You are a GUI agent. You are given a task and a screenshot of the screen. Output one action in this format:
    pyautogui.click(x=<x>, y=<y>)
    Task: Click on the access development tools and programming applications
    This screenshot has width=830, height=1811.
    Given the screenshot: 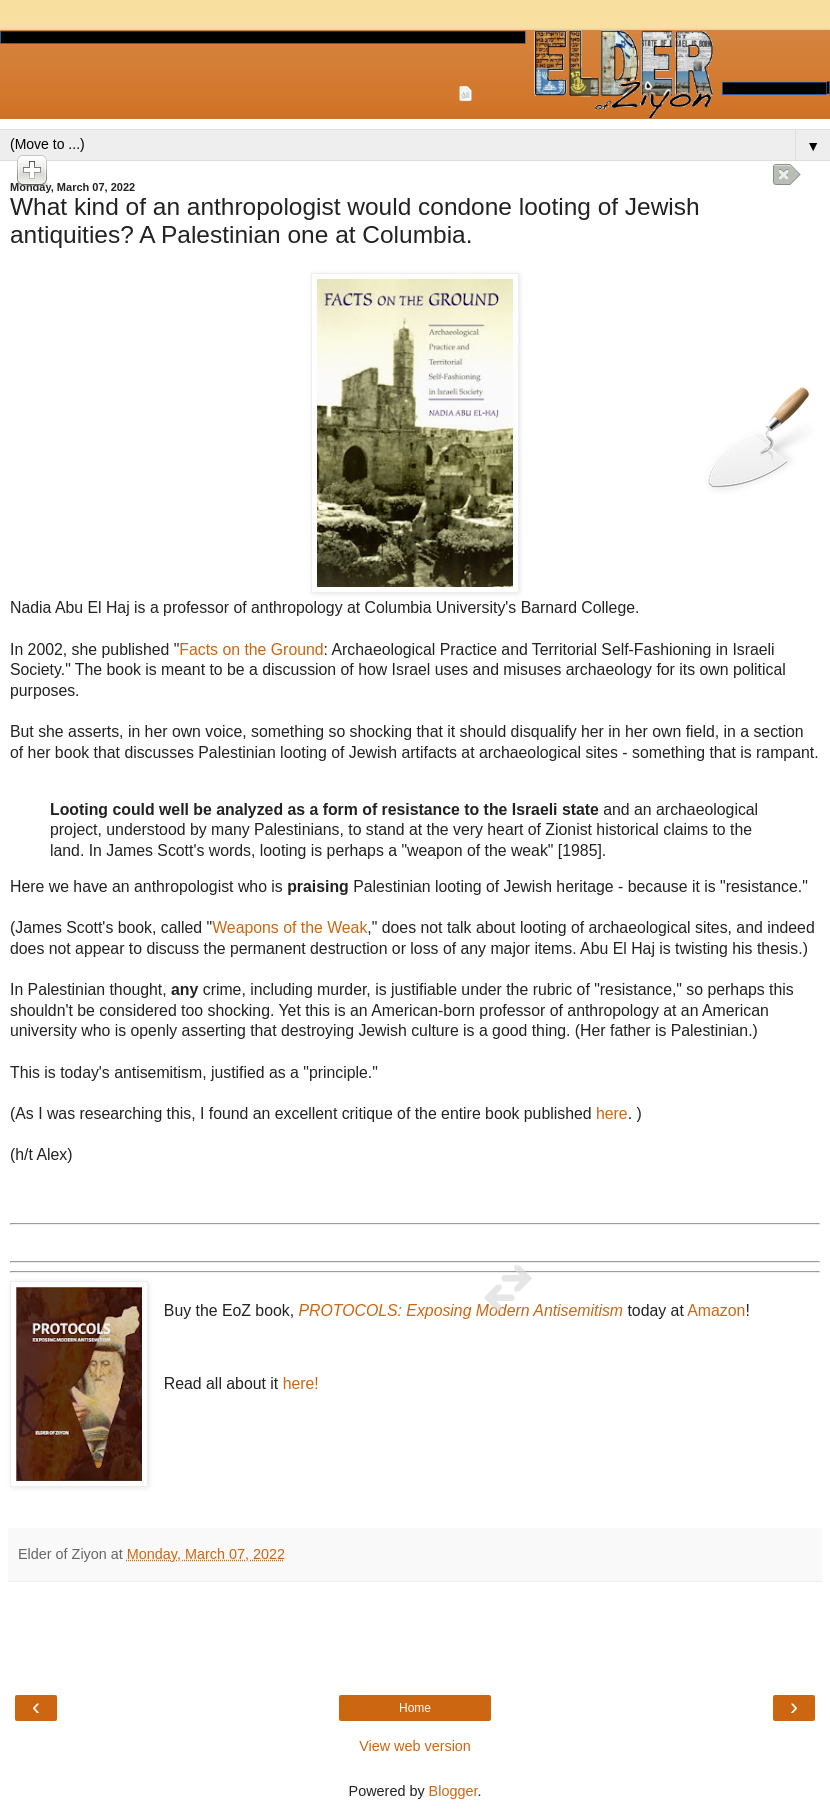 What is the action you would take?
    pyautogui.click(x=759, y=439)
    